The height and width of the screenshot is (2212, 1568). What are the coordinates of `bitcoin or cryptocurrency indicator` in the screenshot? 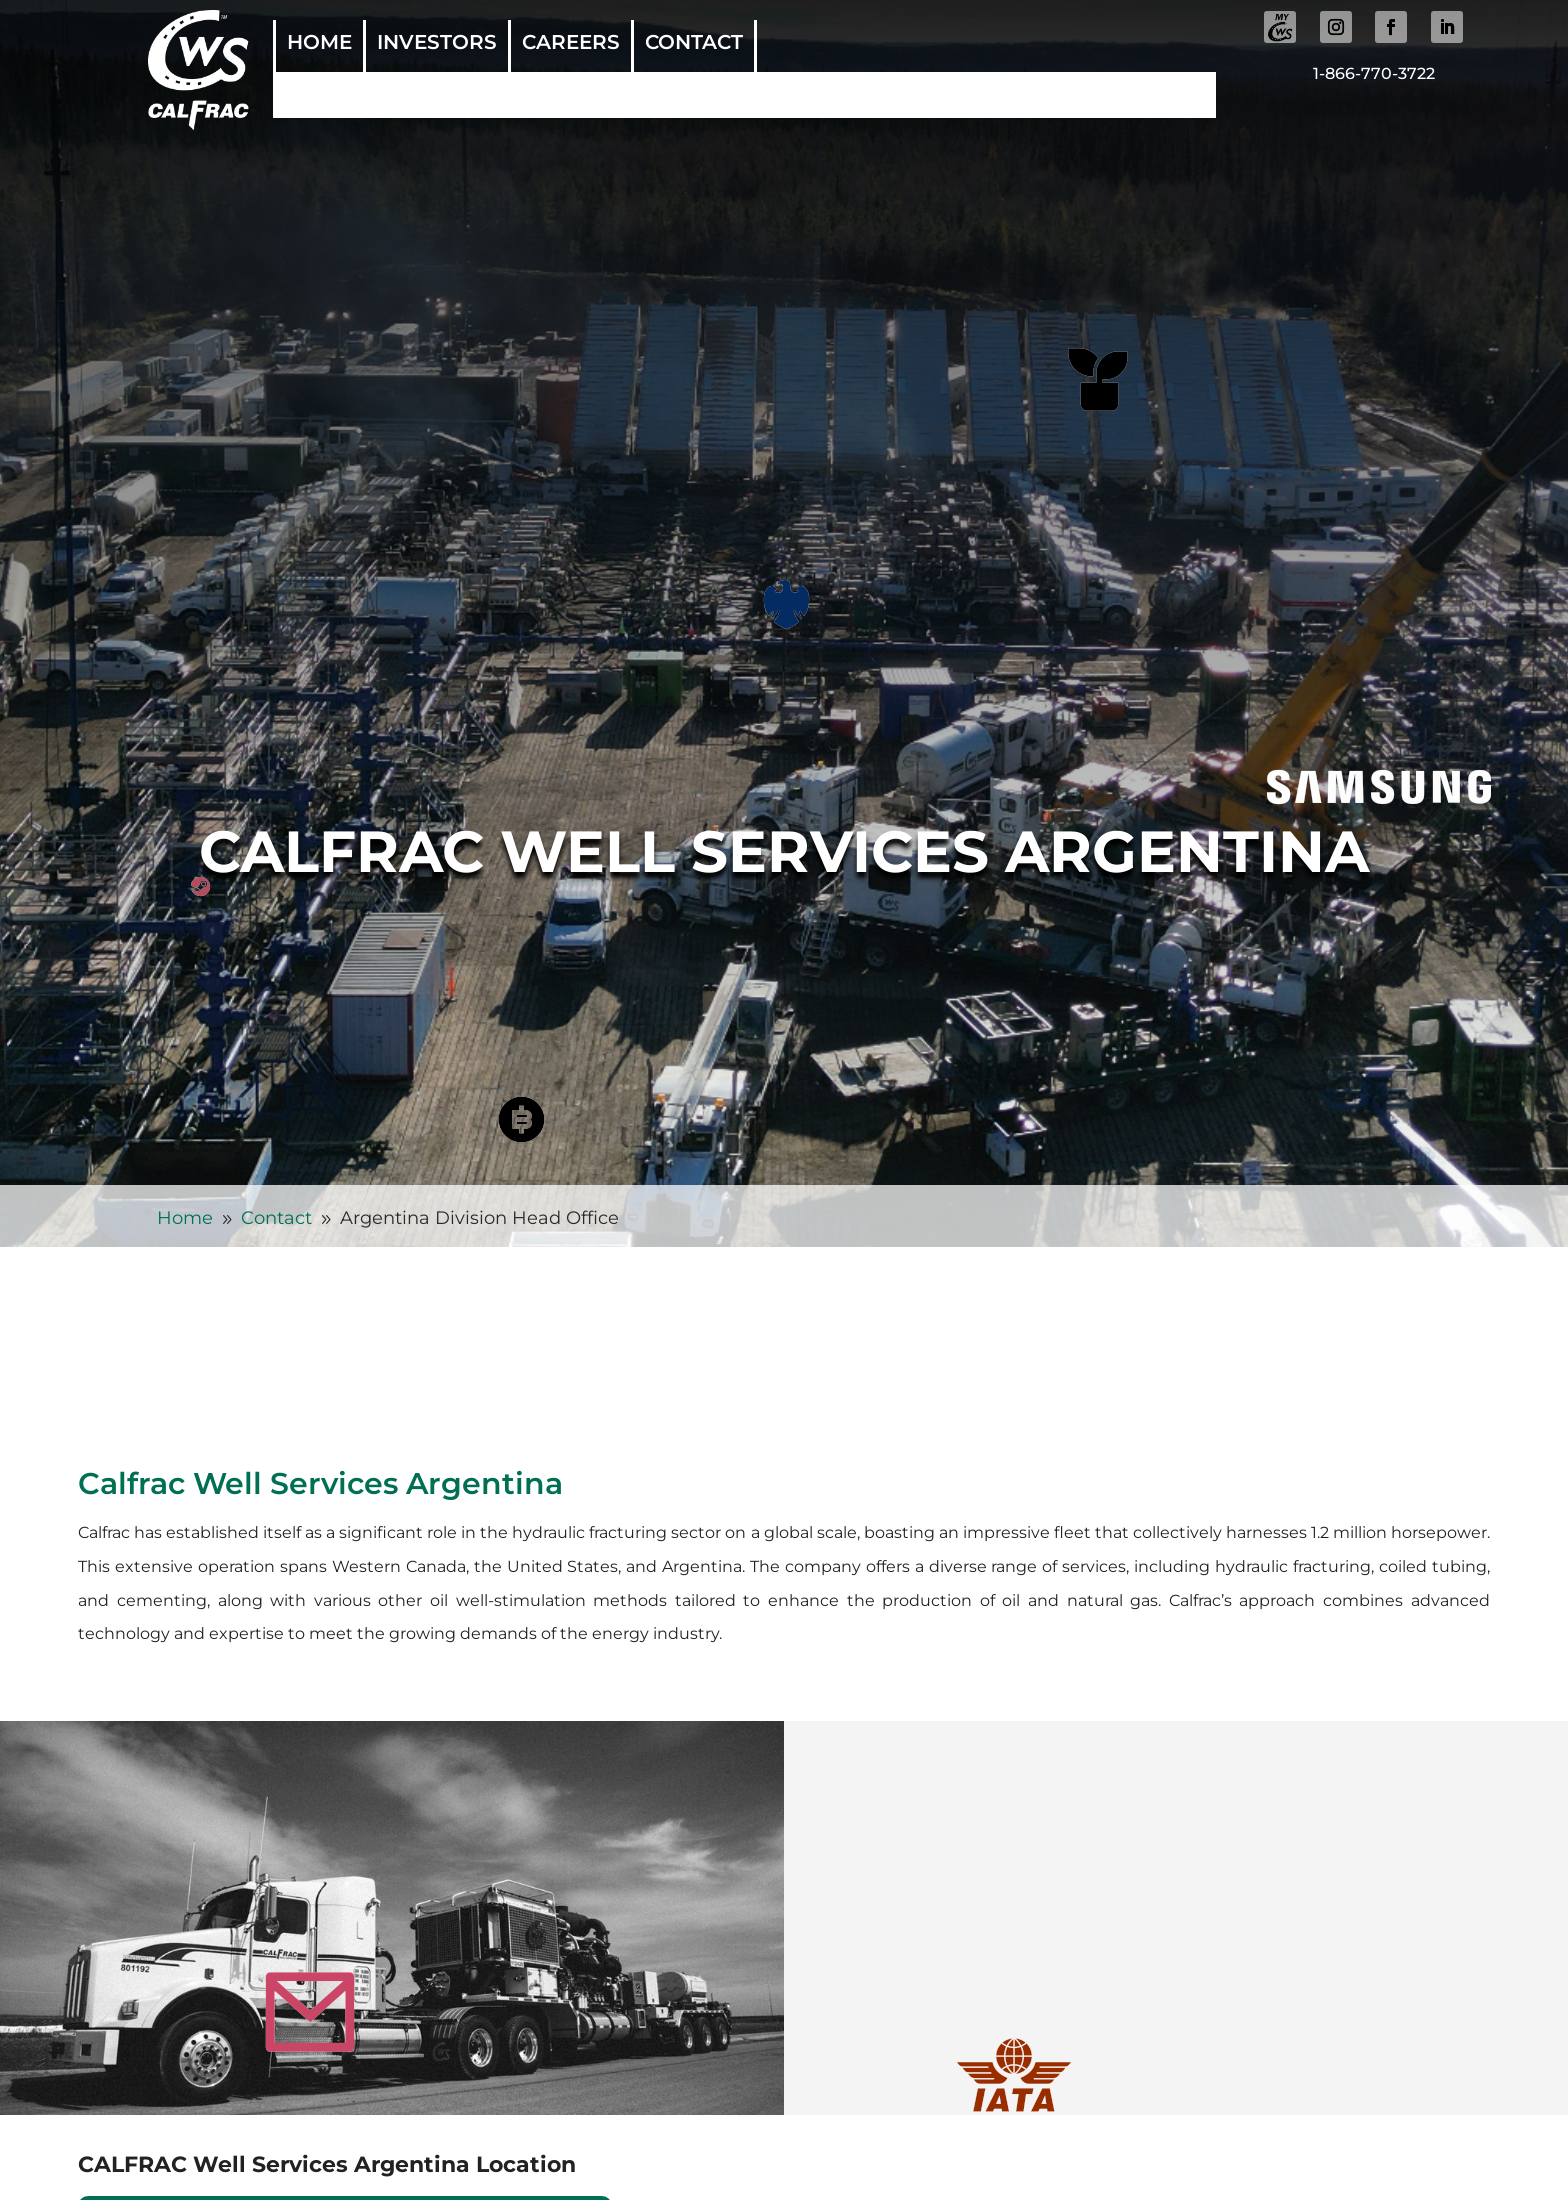 It's located at (521, 1119).